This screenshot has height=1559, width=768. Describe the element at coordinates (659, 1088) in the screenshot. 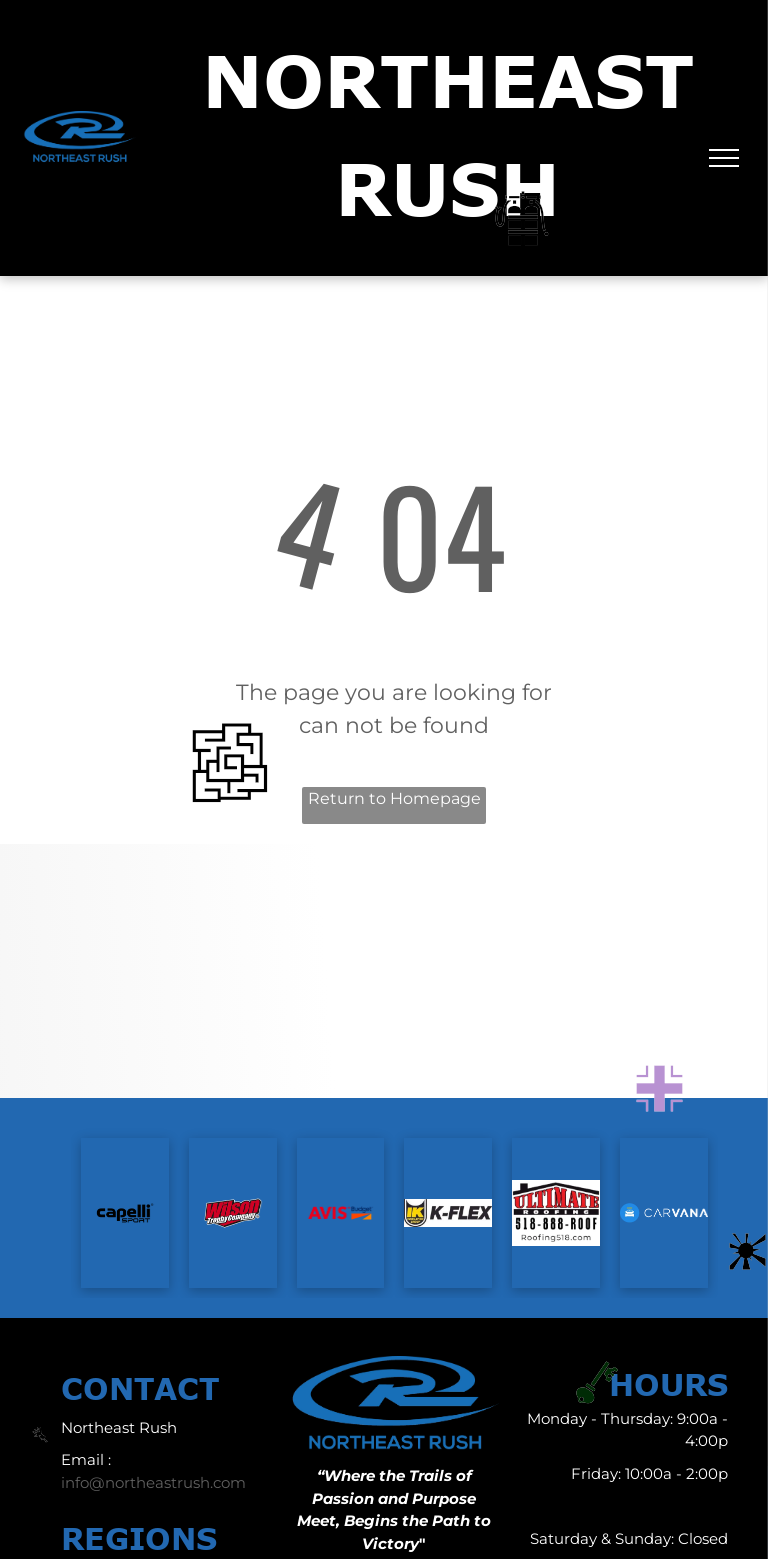

I see `german military history faction or unit marker in a strategy game` at that location.